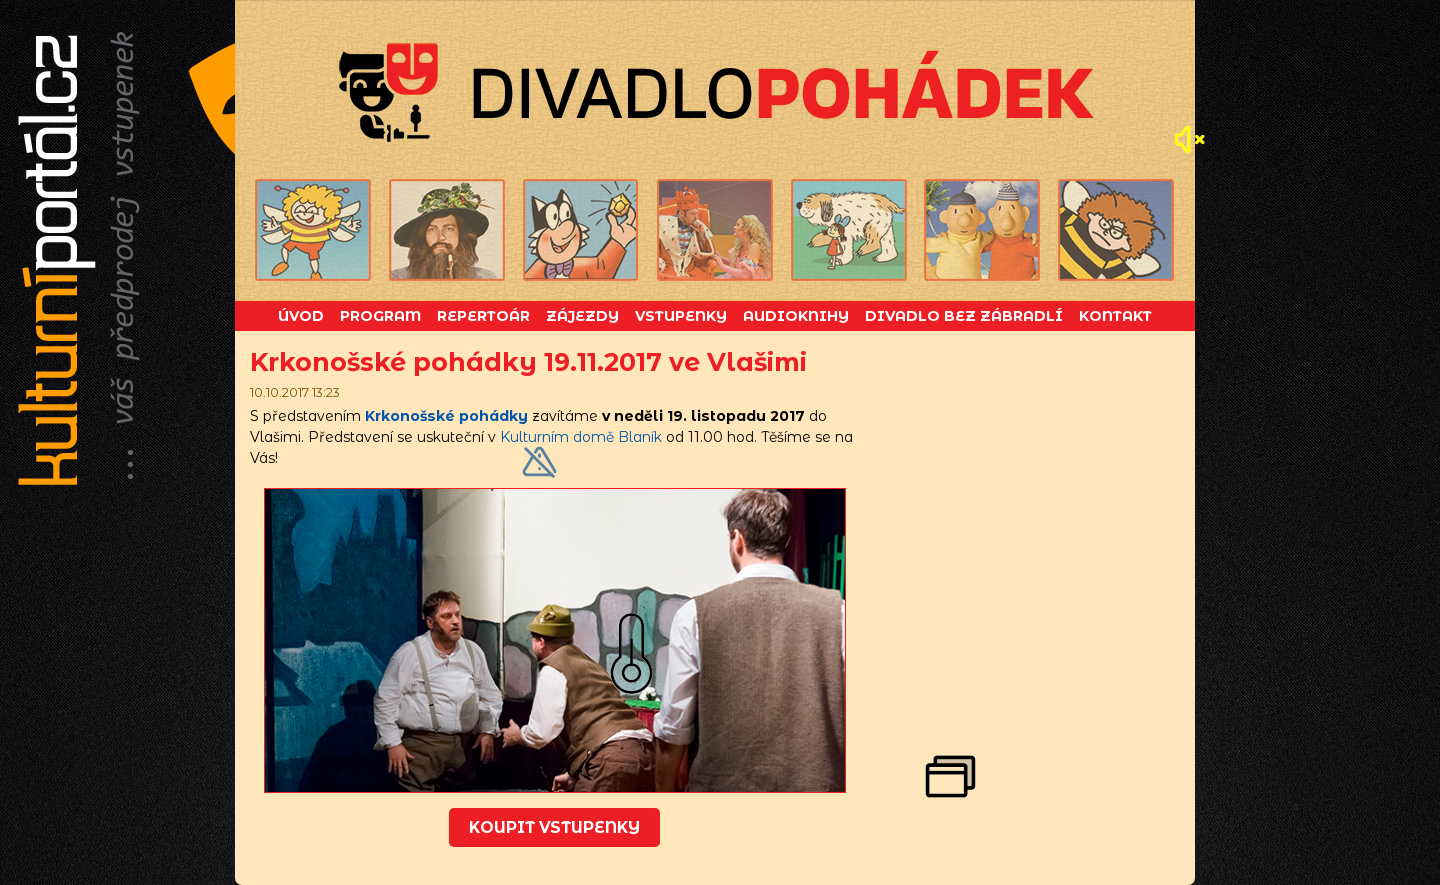 The height and width of the screenshot is (885, 1440). Describe the element at coordinates (631, 653) in the screenshot. I see `view current temperature` at that location.